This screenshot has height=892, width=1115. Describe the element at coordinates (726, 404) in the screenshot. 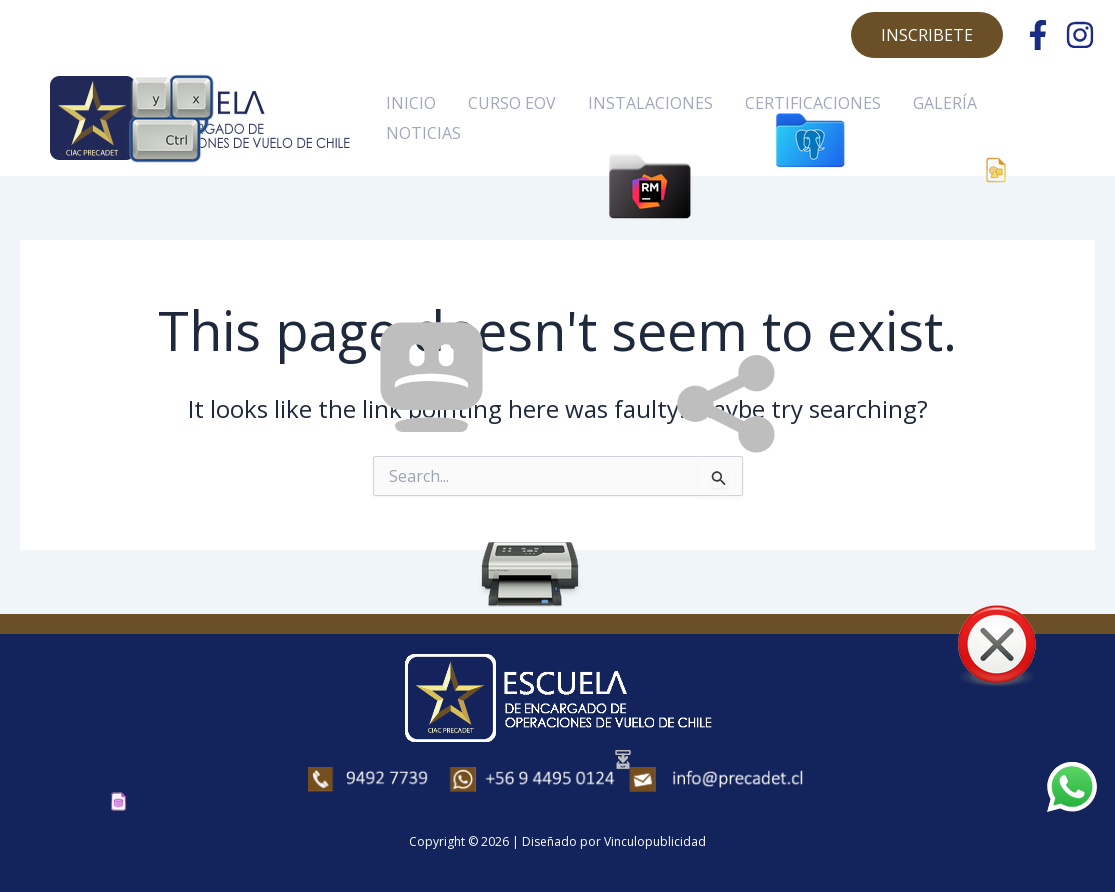

I see `access sharing preferences and settings` at that location.